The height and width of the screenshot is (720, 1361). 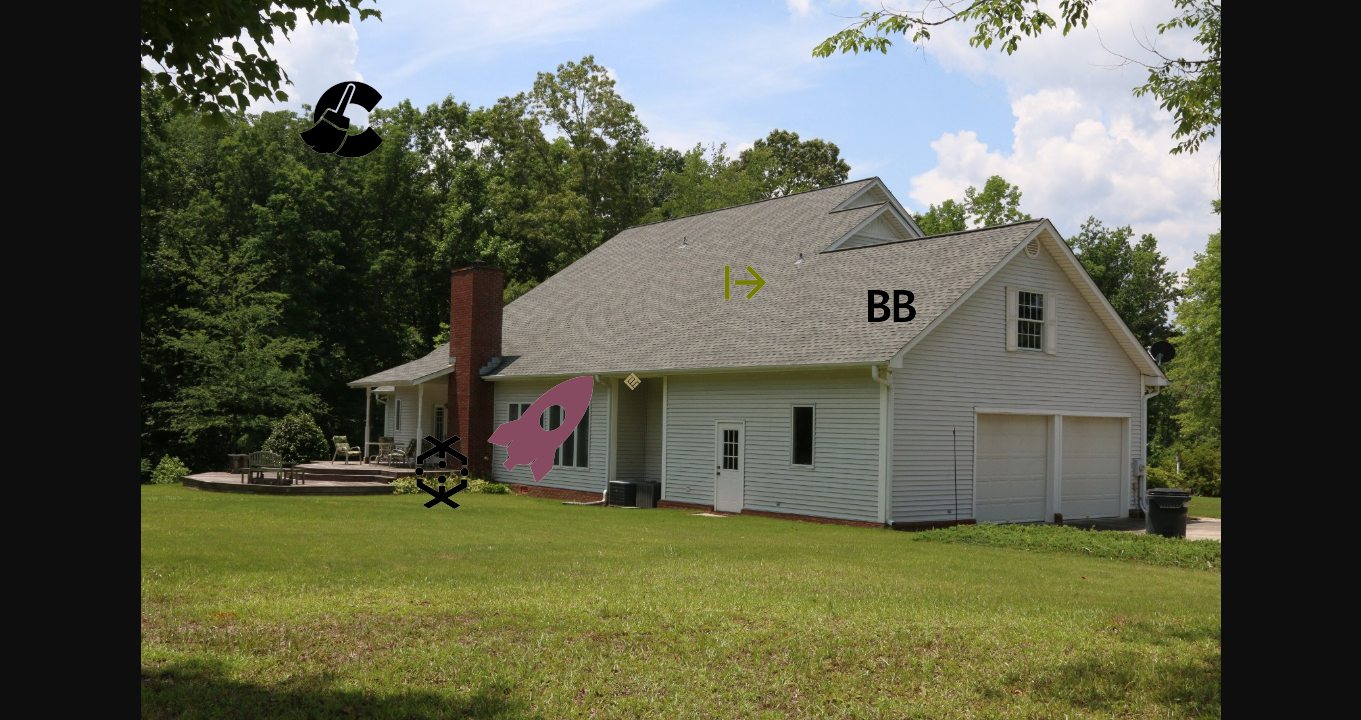 I want to click on open the BookBub app, so click(x=892, y=306).